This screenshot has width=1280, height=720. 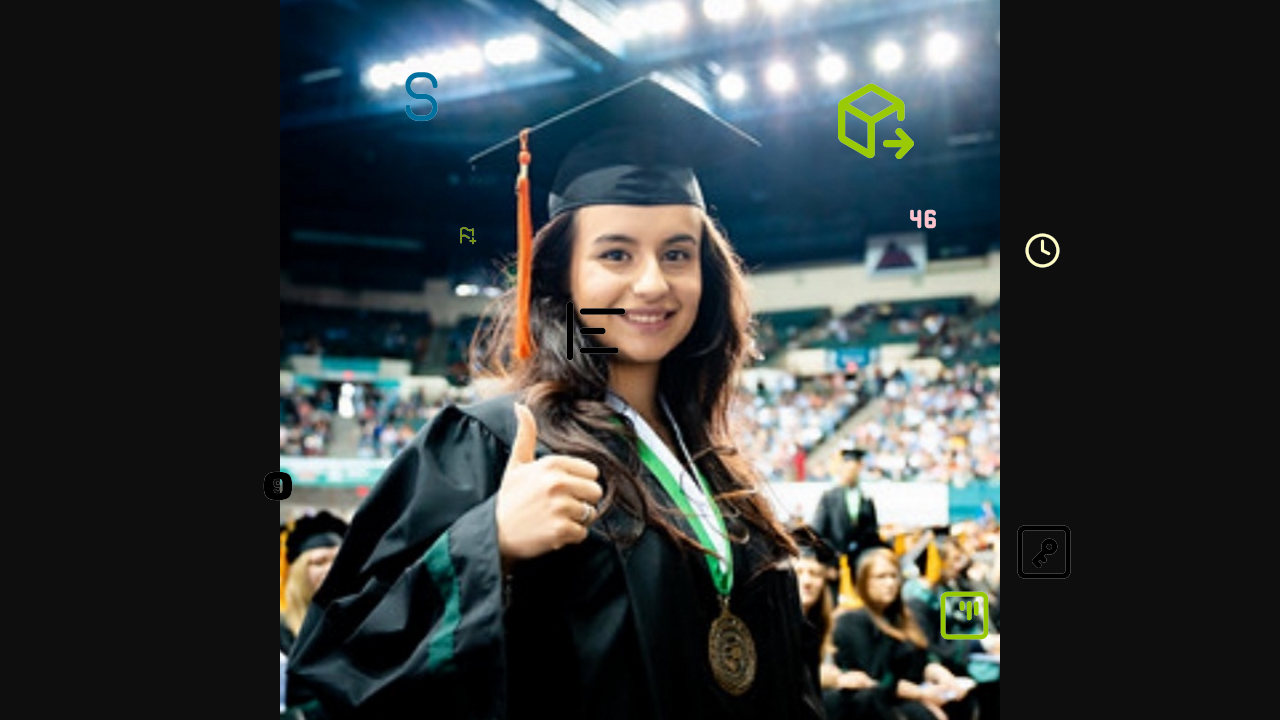 What do you see at coordinates (923, 219) in the screenshot?
I see `displays the number 46 as a label or badge` at bounding box center [923, 219].